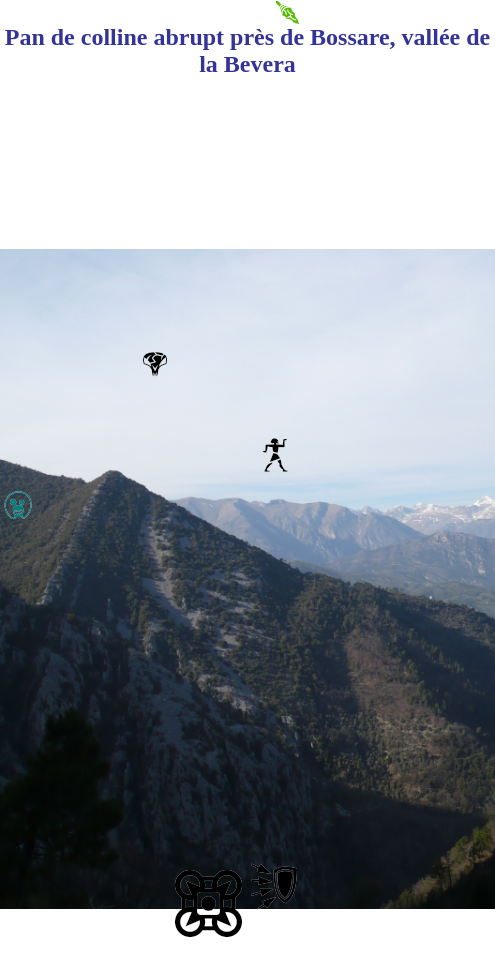  Describe the element at coordinates (18, 505) in the screenshot. I see `the mighty boosh comedy series logo or fan content` at that location.